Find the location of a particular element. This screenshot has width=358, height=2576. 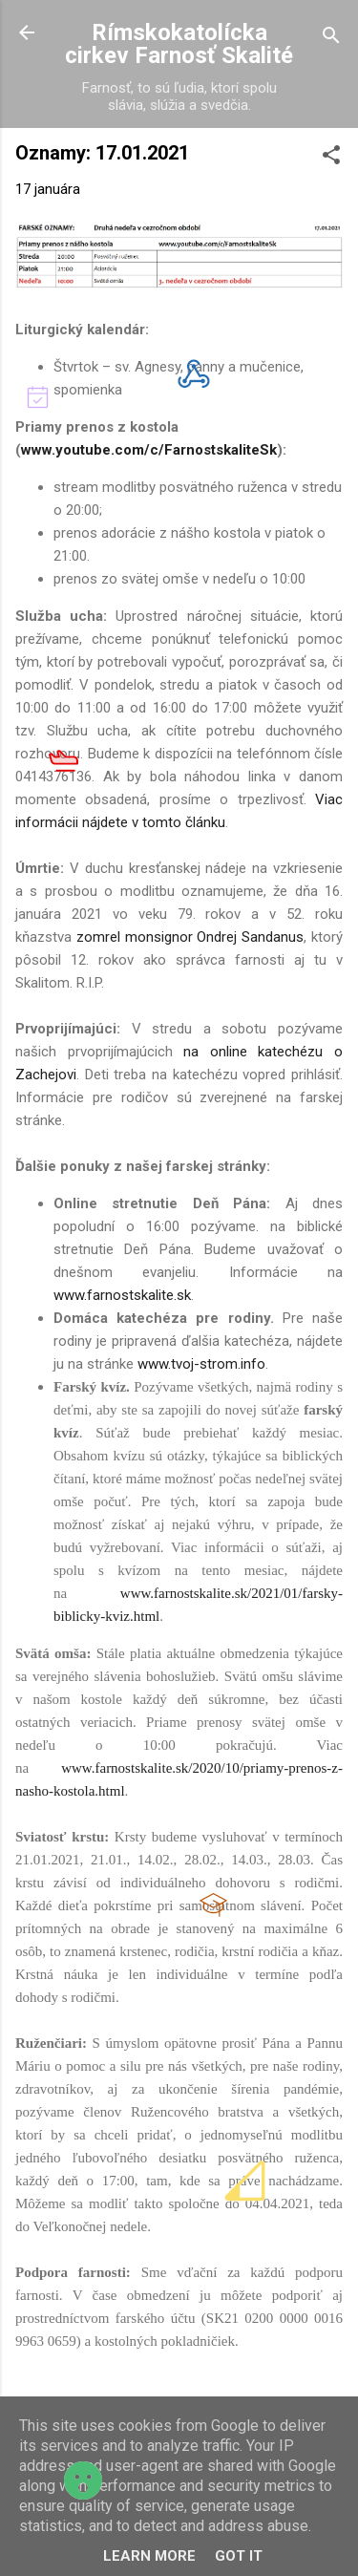

access education or learning resources is located at coordinates (213, 1904).